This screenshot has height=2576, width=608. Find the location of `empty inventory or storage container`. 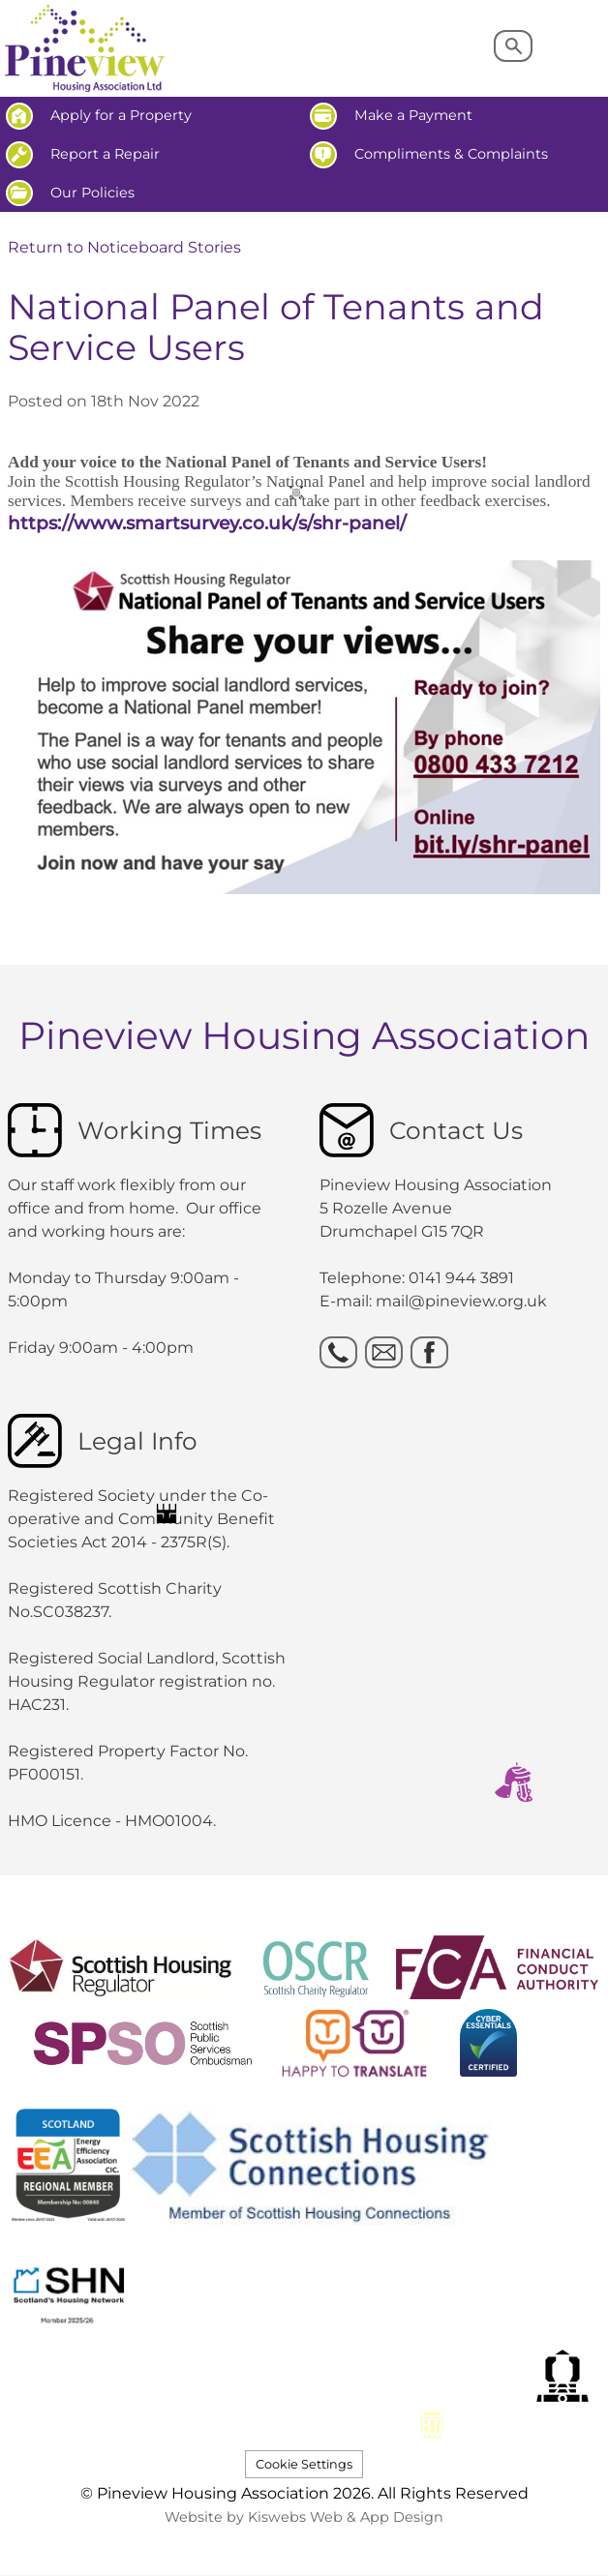

empty inventory or storage container is located at coordinates (432, 2419).